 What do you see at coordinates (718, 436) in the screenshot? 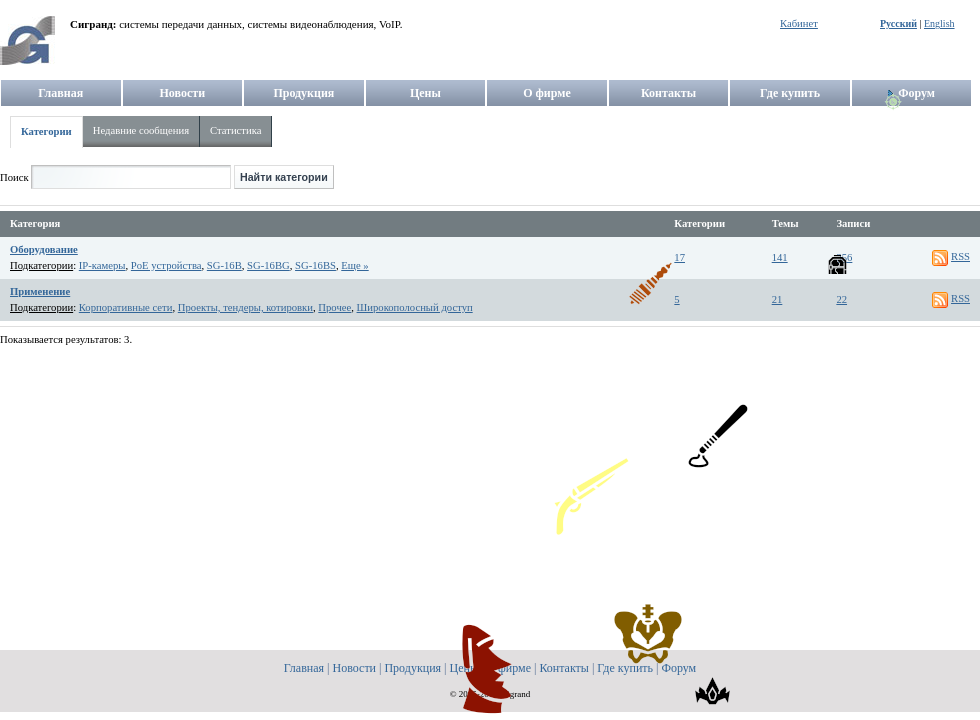
I see `relay baton item in a racing or sports game` at bounding box center [718, 436].